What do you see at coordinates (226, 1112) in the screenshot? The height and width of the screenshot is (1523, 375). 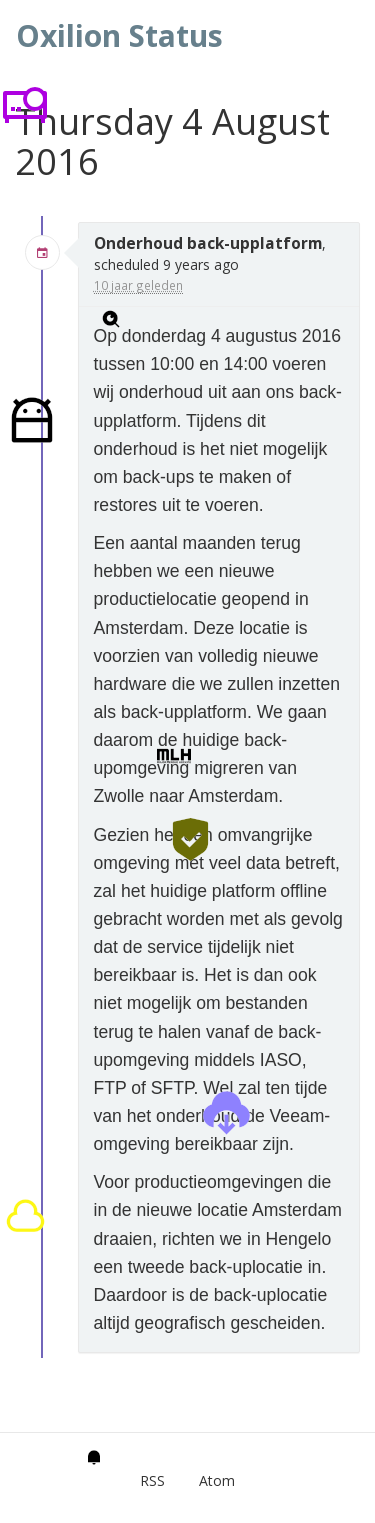 I see `download file from cloud storage` at bounding box center [226, 1112].